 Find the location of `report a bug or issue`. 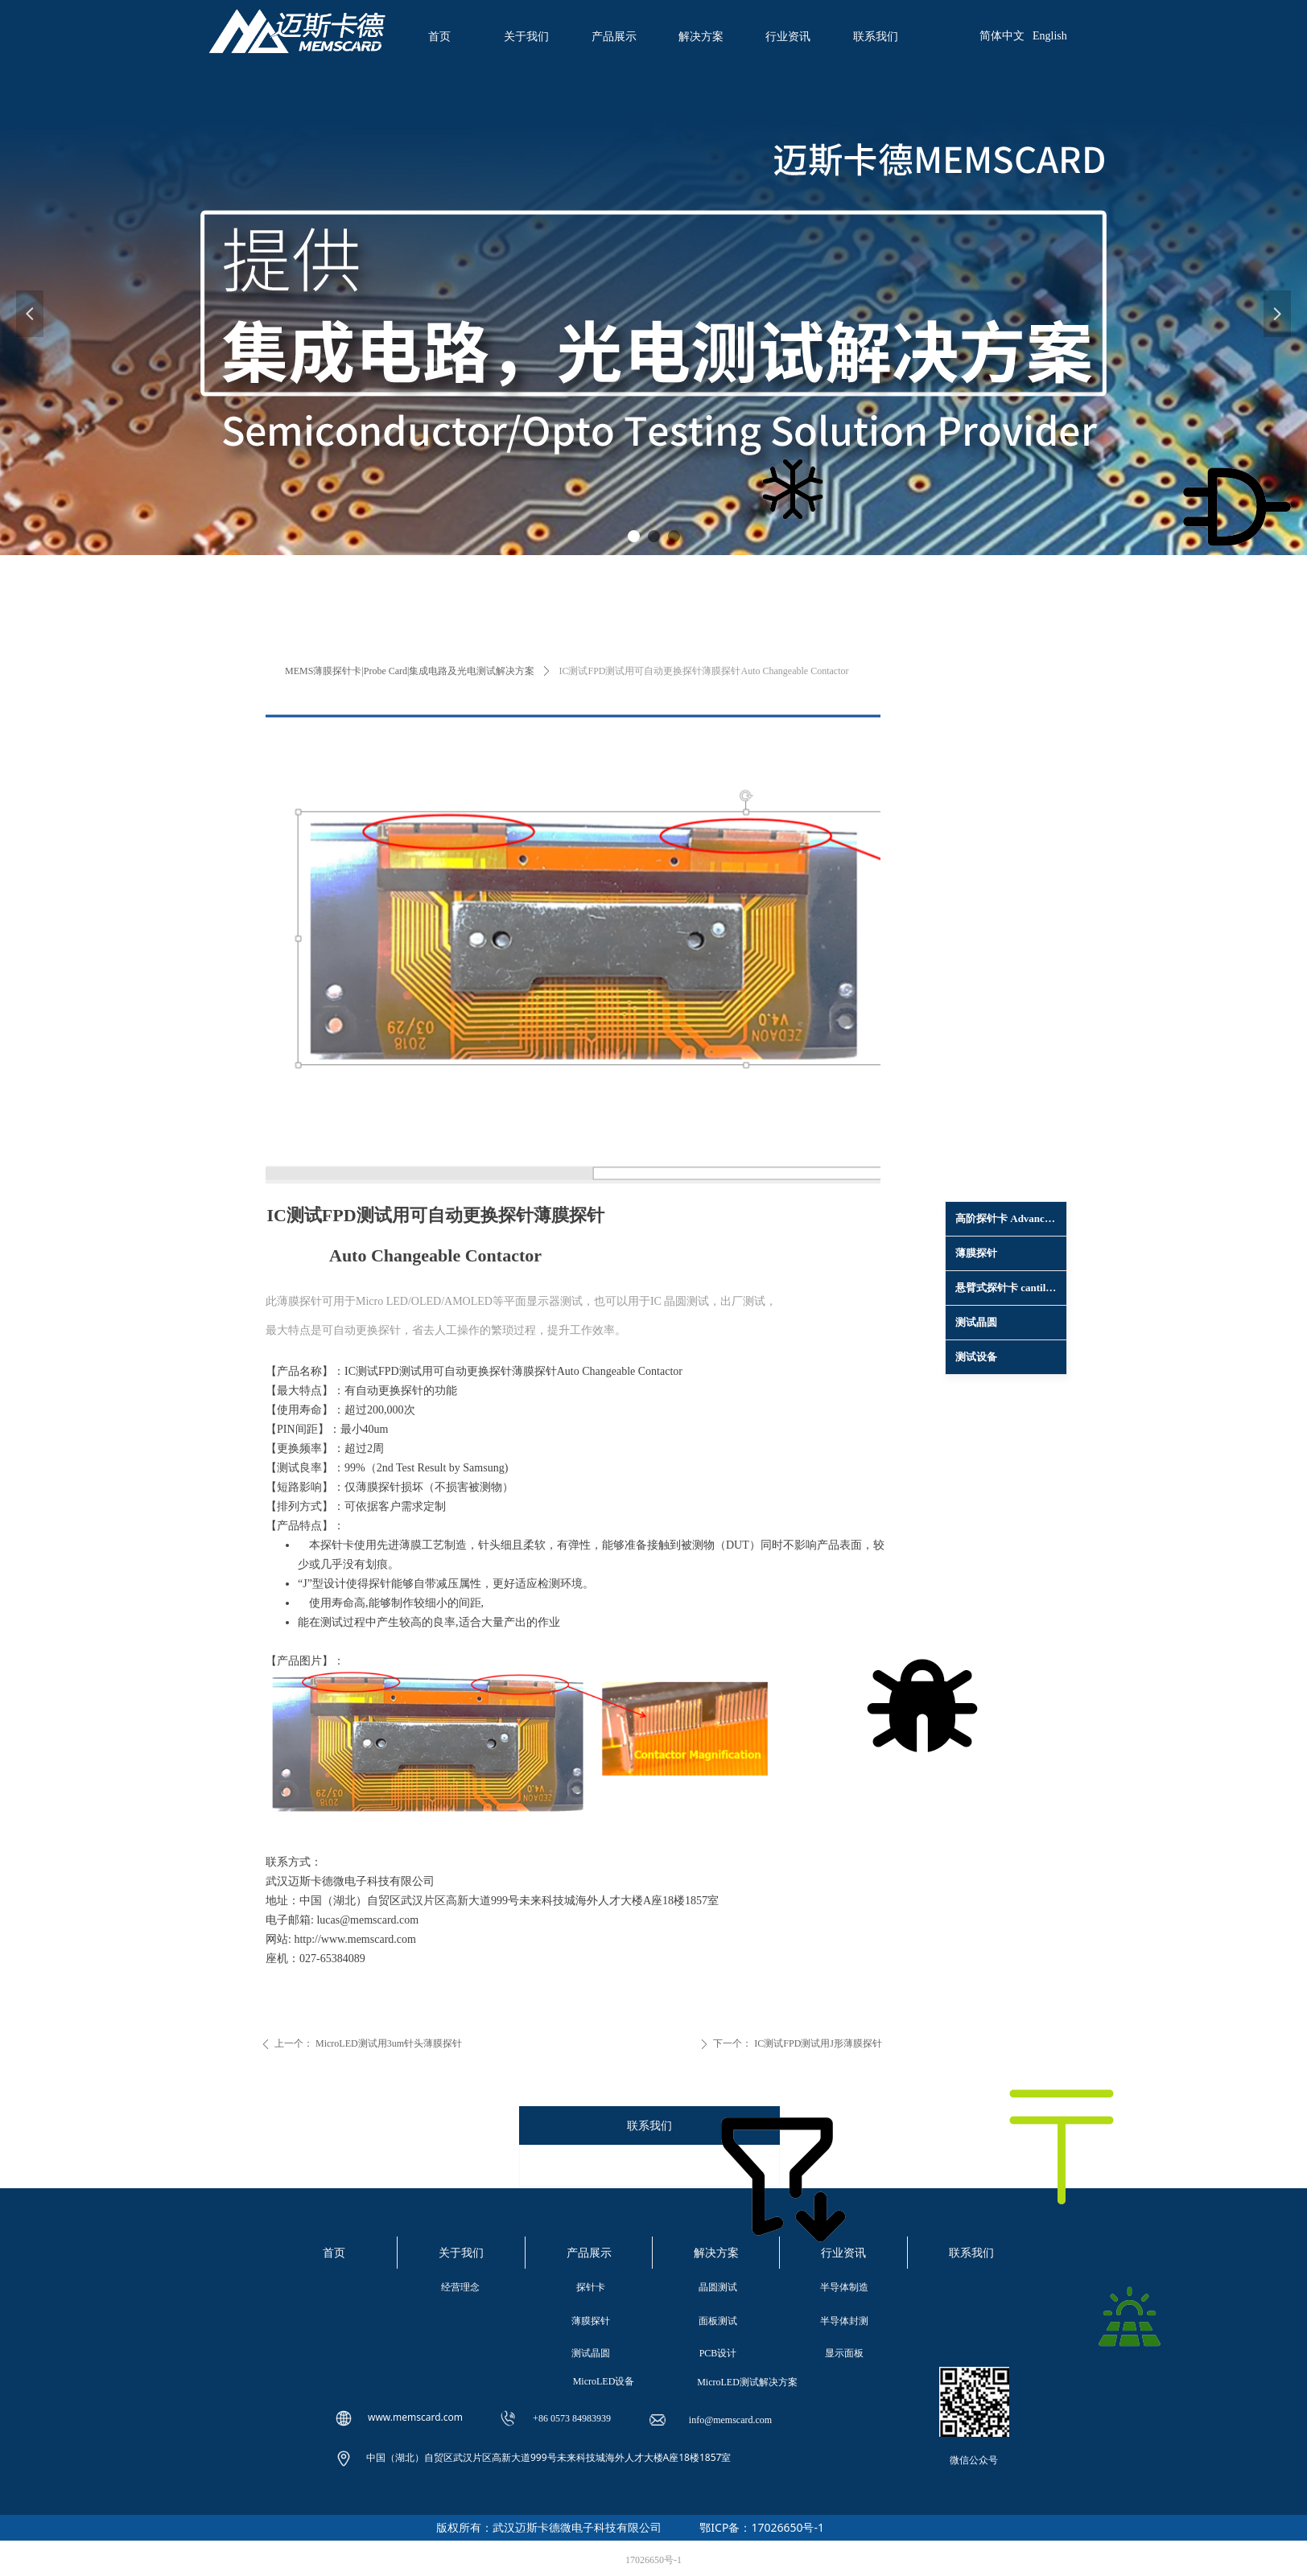

report a bug or issue is located at coordinates (922, 1703).